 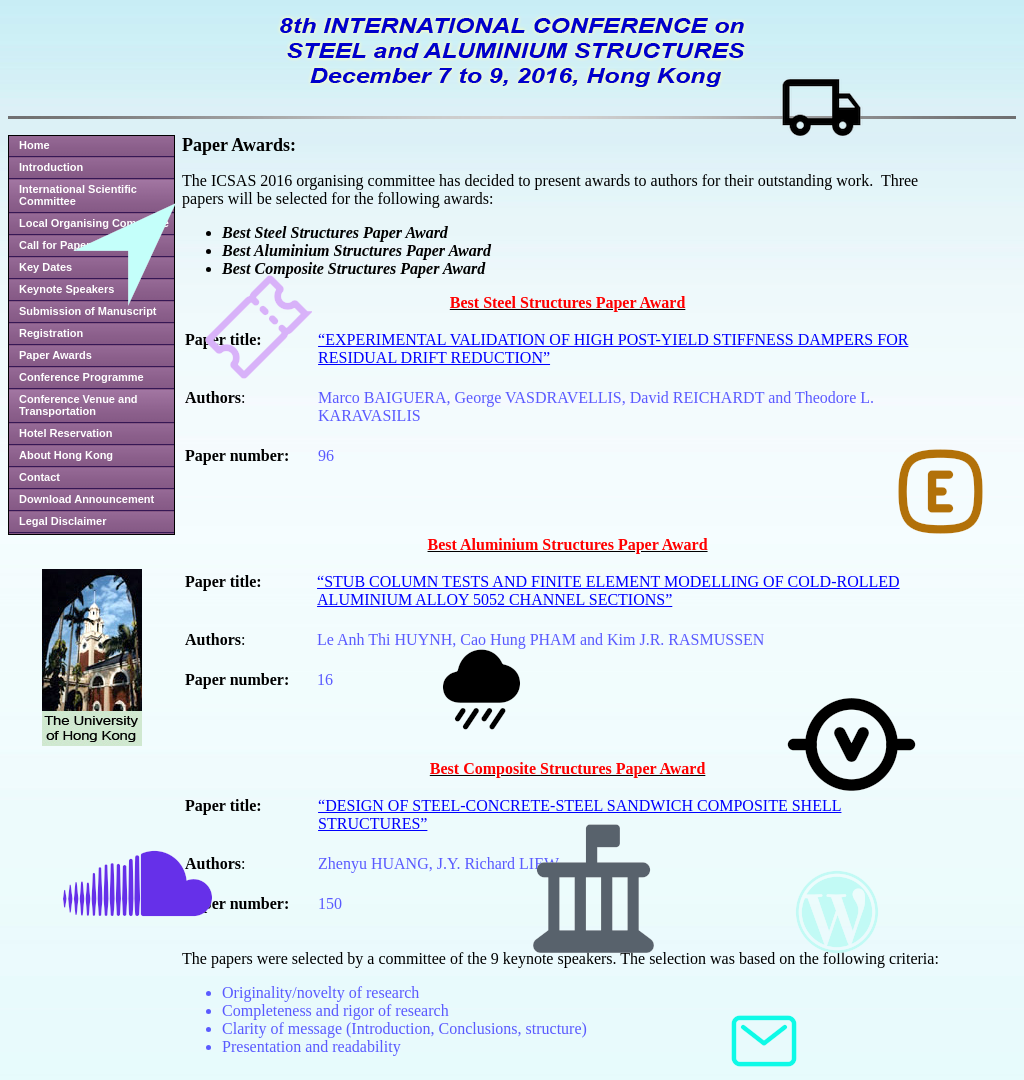 I want to click on open your email inbox, so click(x=764, y=1041).